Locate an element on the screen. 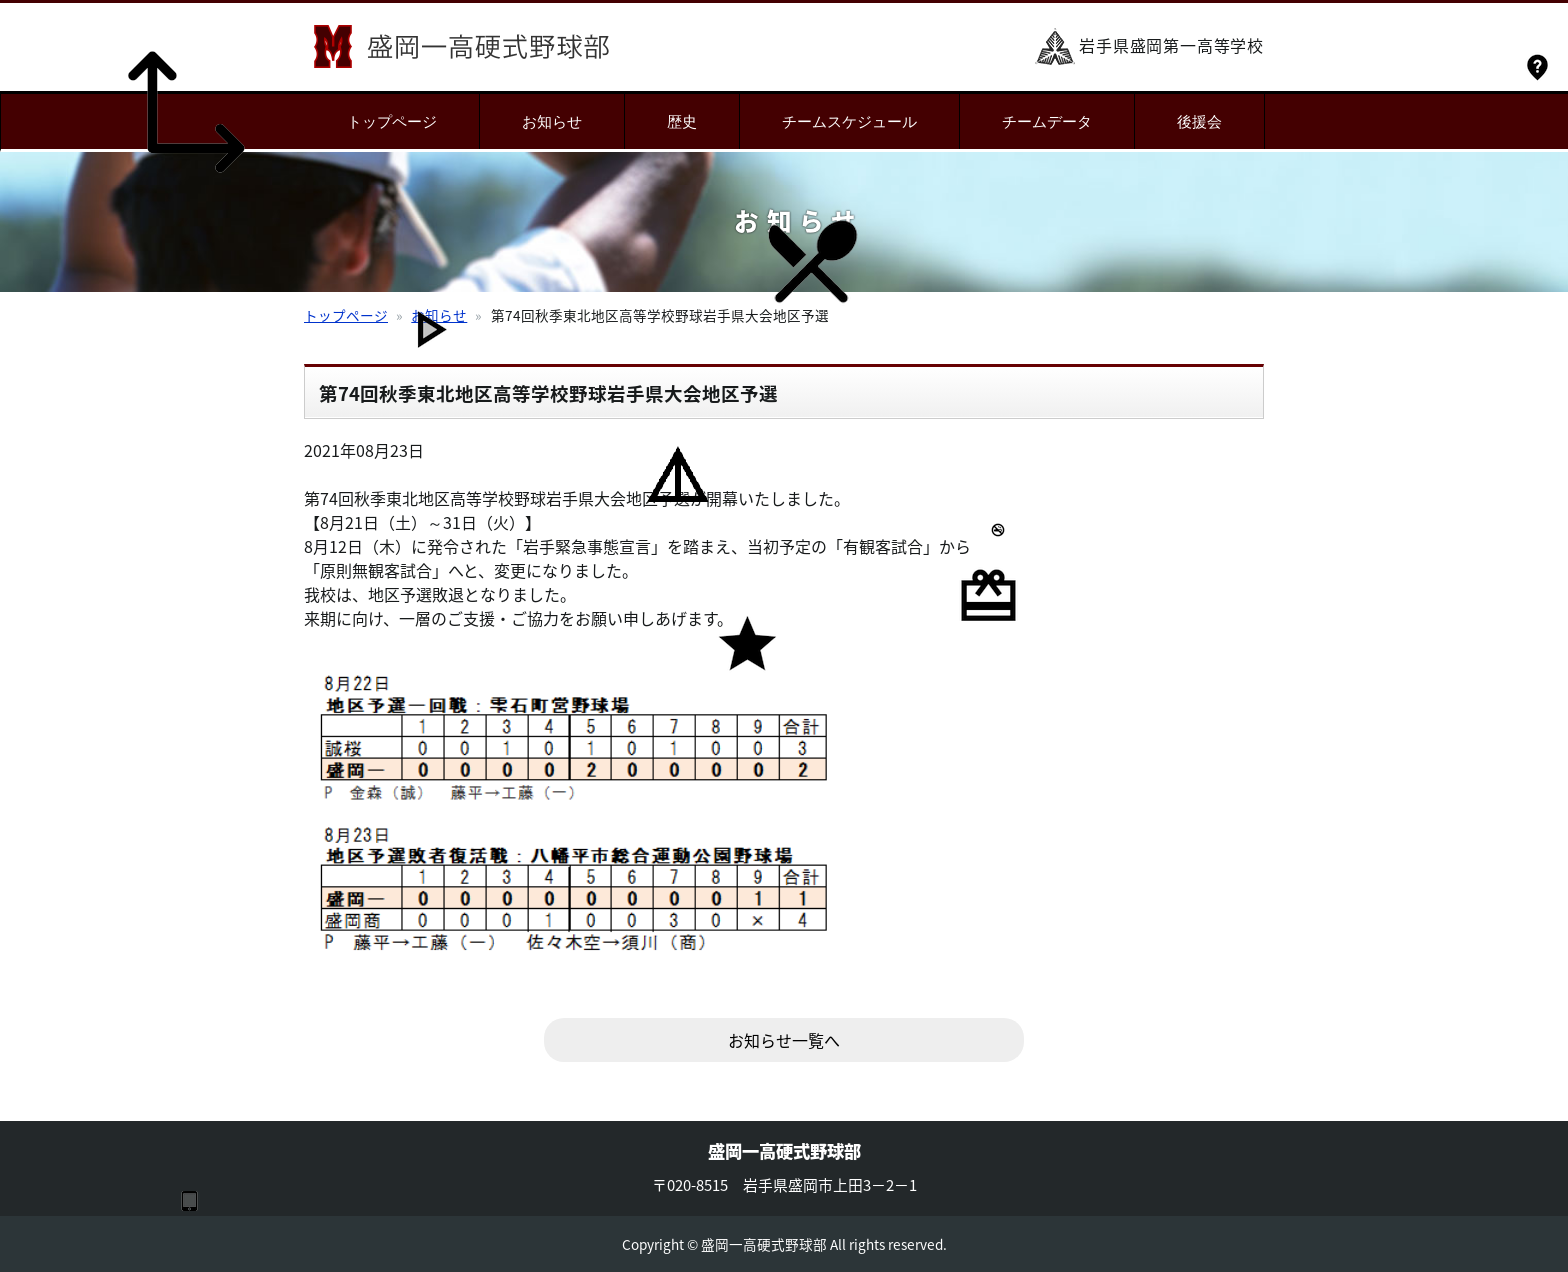  adjust vector path or anchor points is located at coordinates (181, 109).